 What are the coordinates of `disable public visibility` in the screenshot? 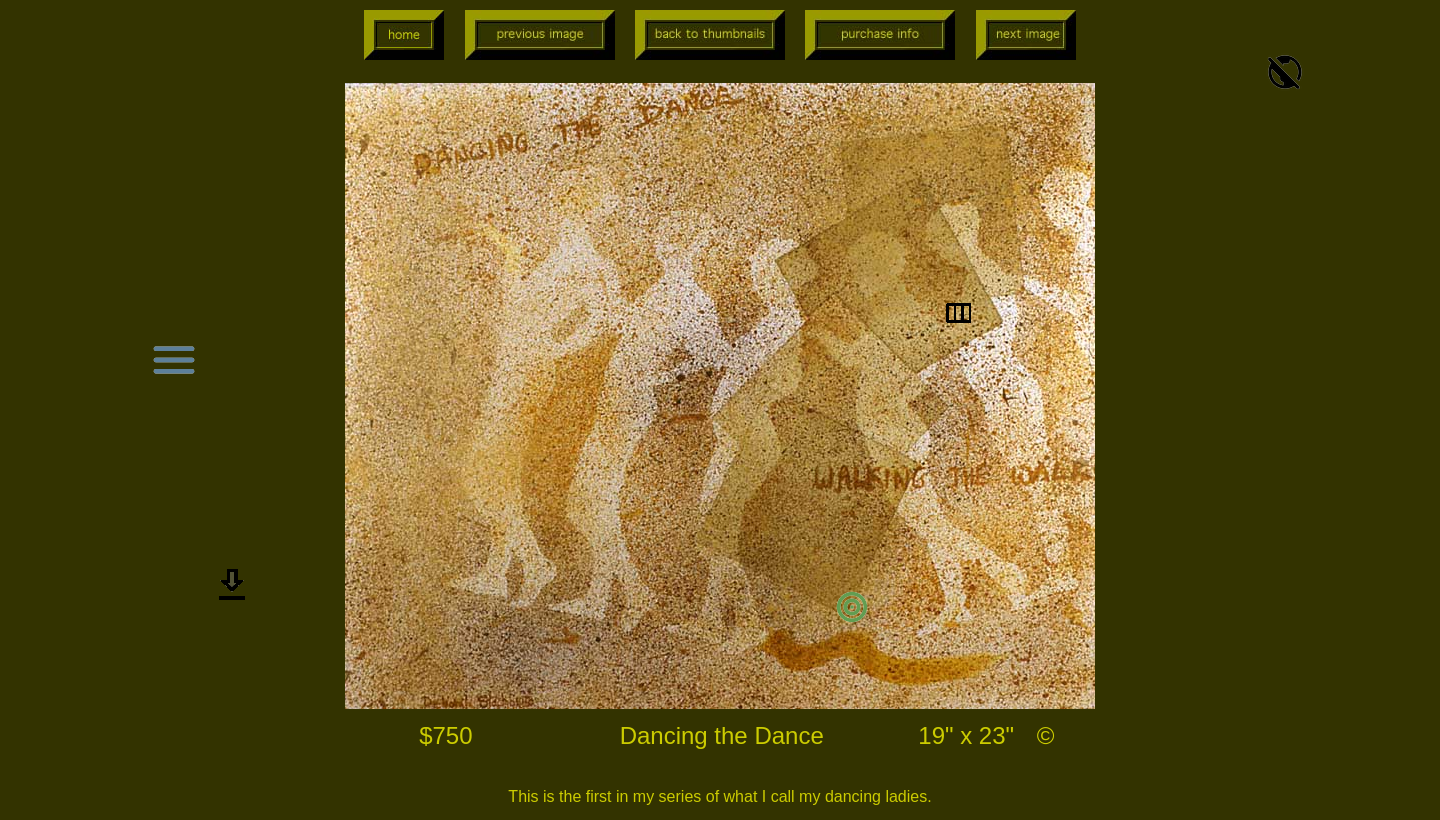 It's located at (1285, 72).